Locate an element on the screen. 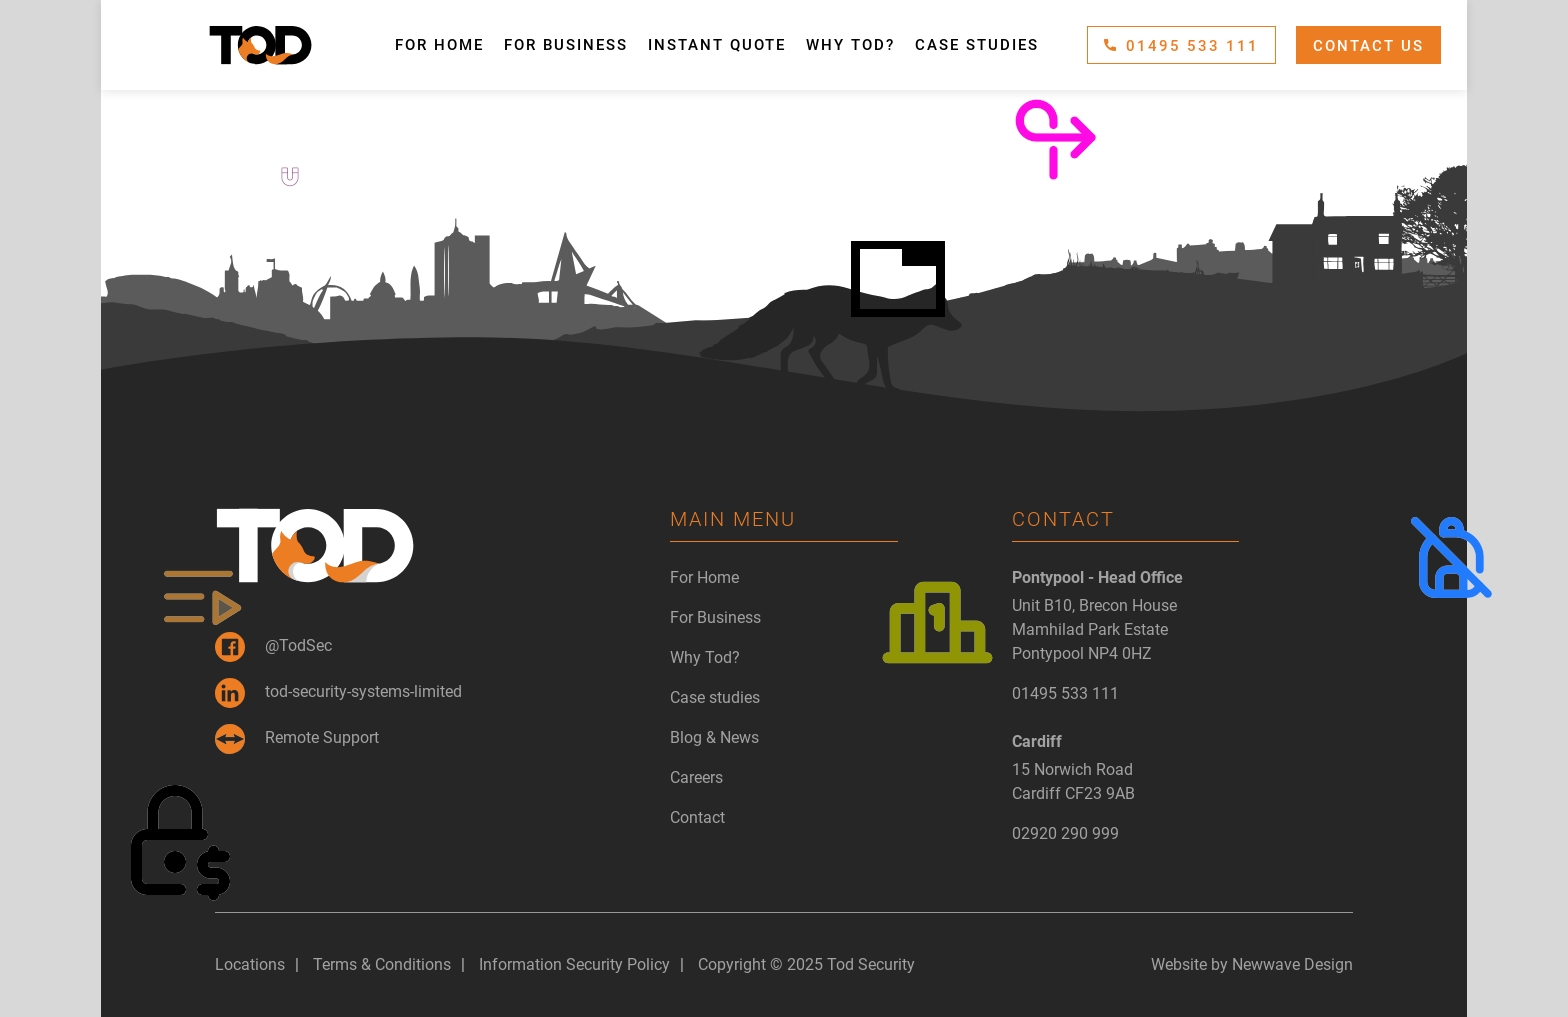 The image size is (1568, 1017). indicates content requires payment to access is located at coordinates (175, 840).